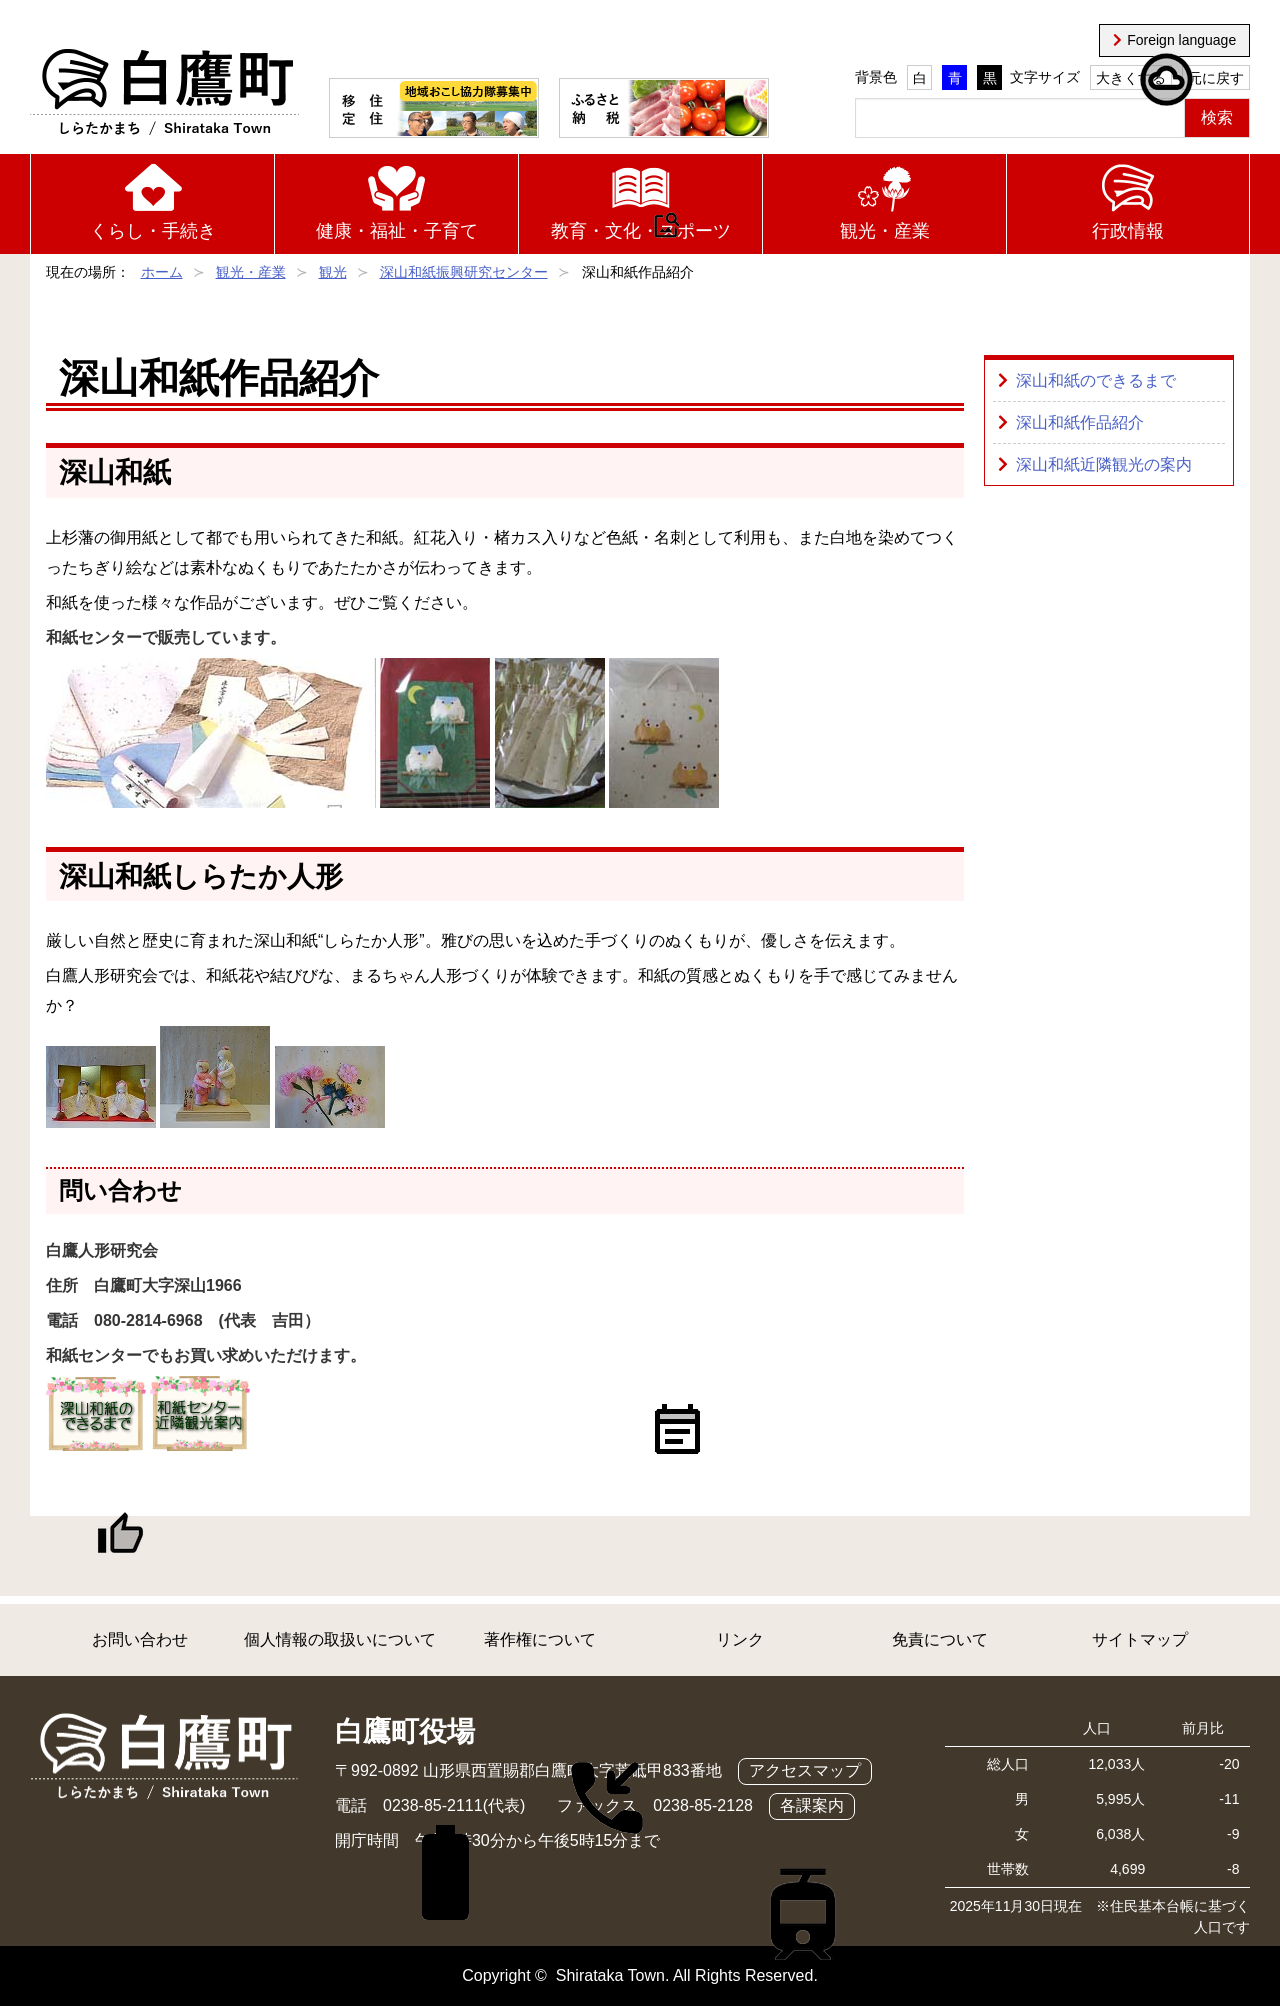  I want to click on view event details or notes, so click(677, 1431).